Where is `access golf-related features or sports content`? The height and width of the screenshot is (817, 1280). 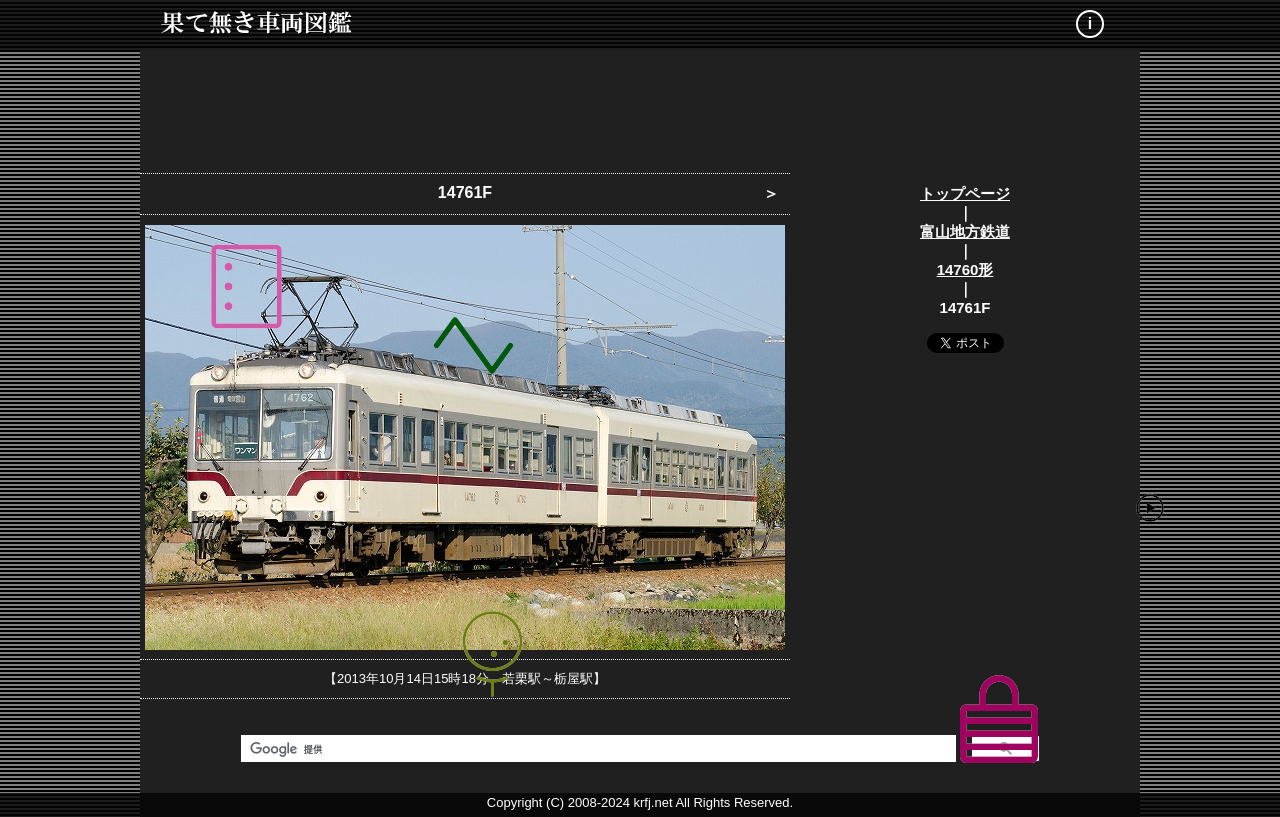
access golf-related features or sports content is located at coordinates (492, 652).